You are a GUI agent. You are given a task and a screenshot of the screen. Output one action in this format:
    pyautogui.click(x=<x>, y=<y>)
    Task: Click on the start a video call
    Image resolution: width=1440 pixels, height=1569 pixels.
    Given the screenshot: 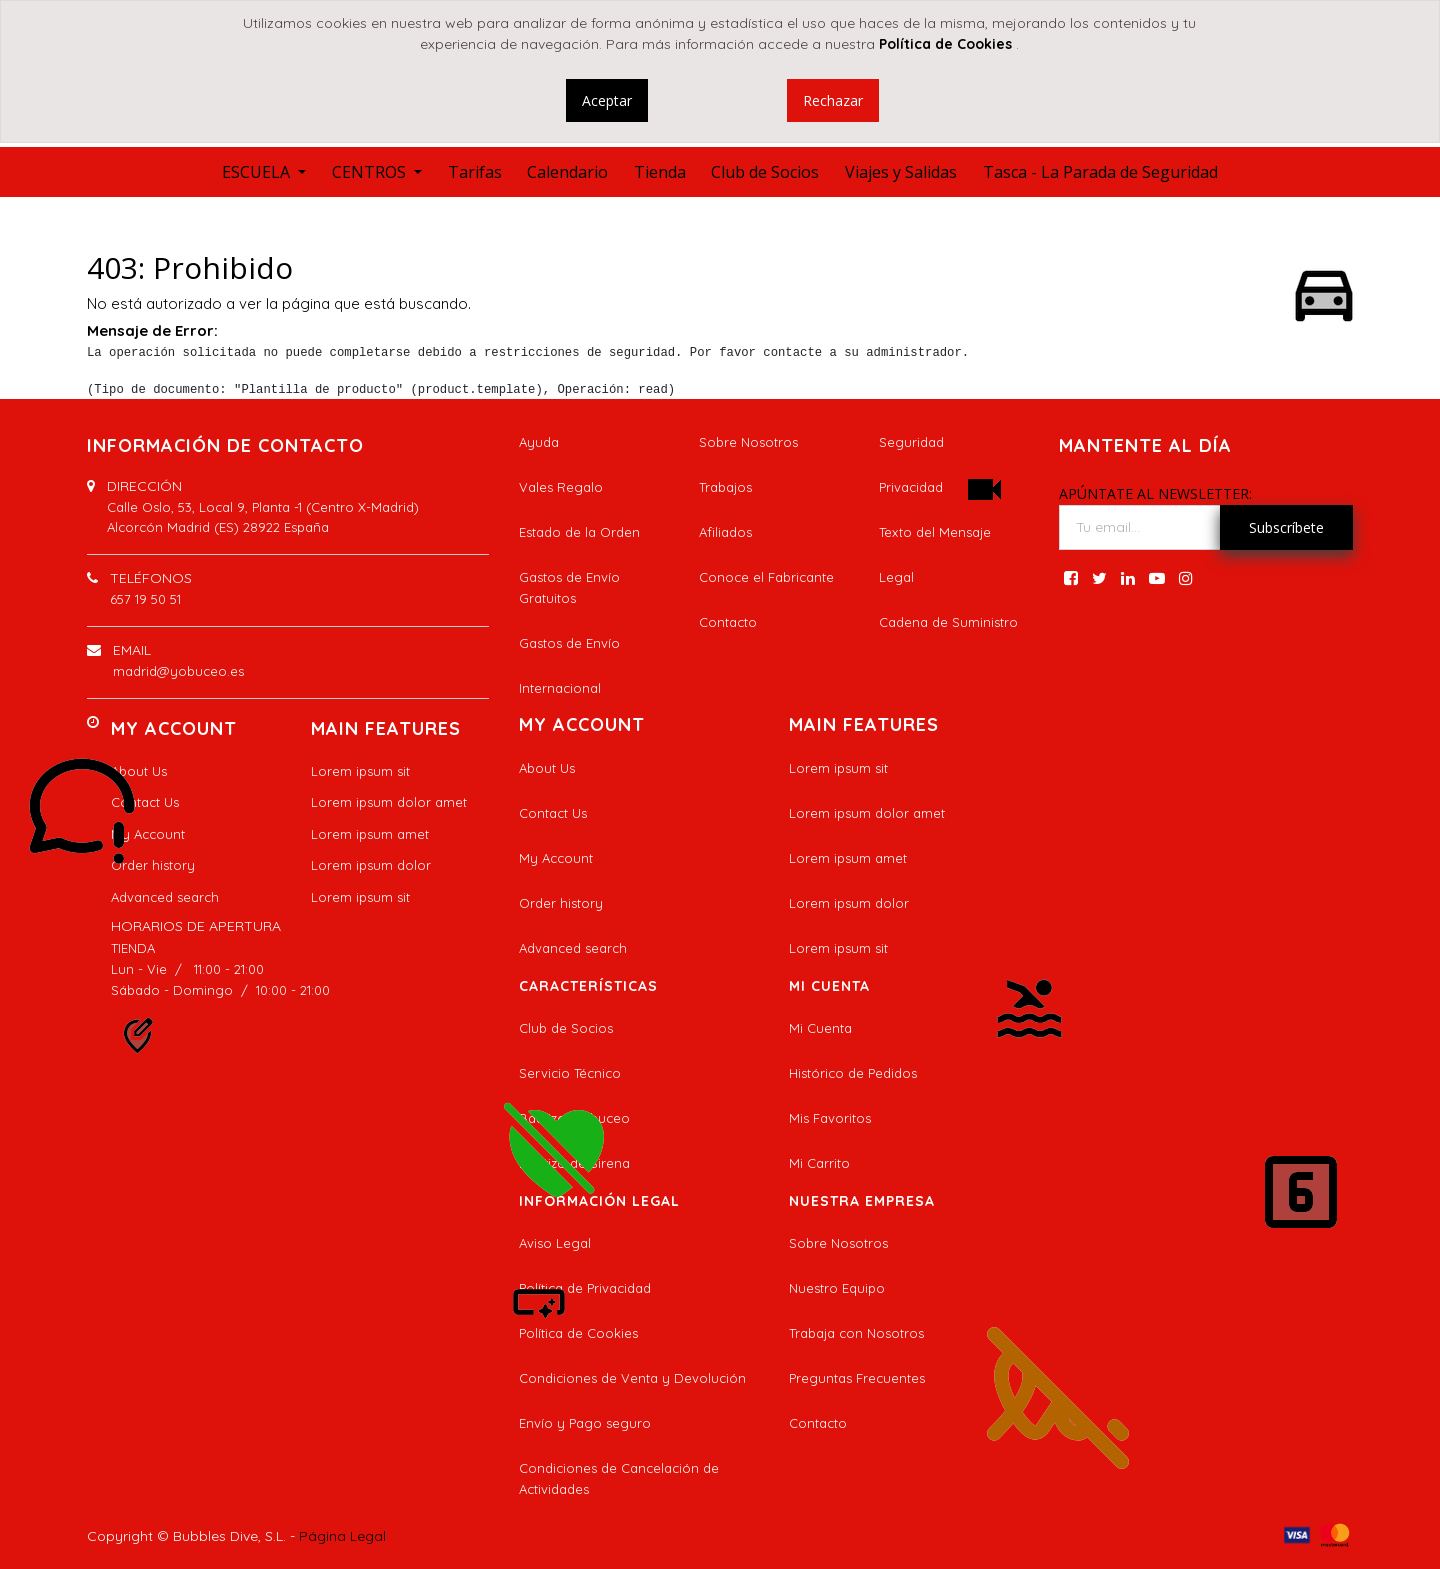 What is the action you would take?
    pyautogui.click(x=984, y=489)
    